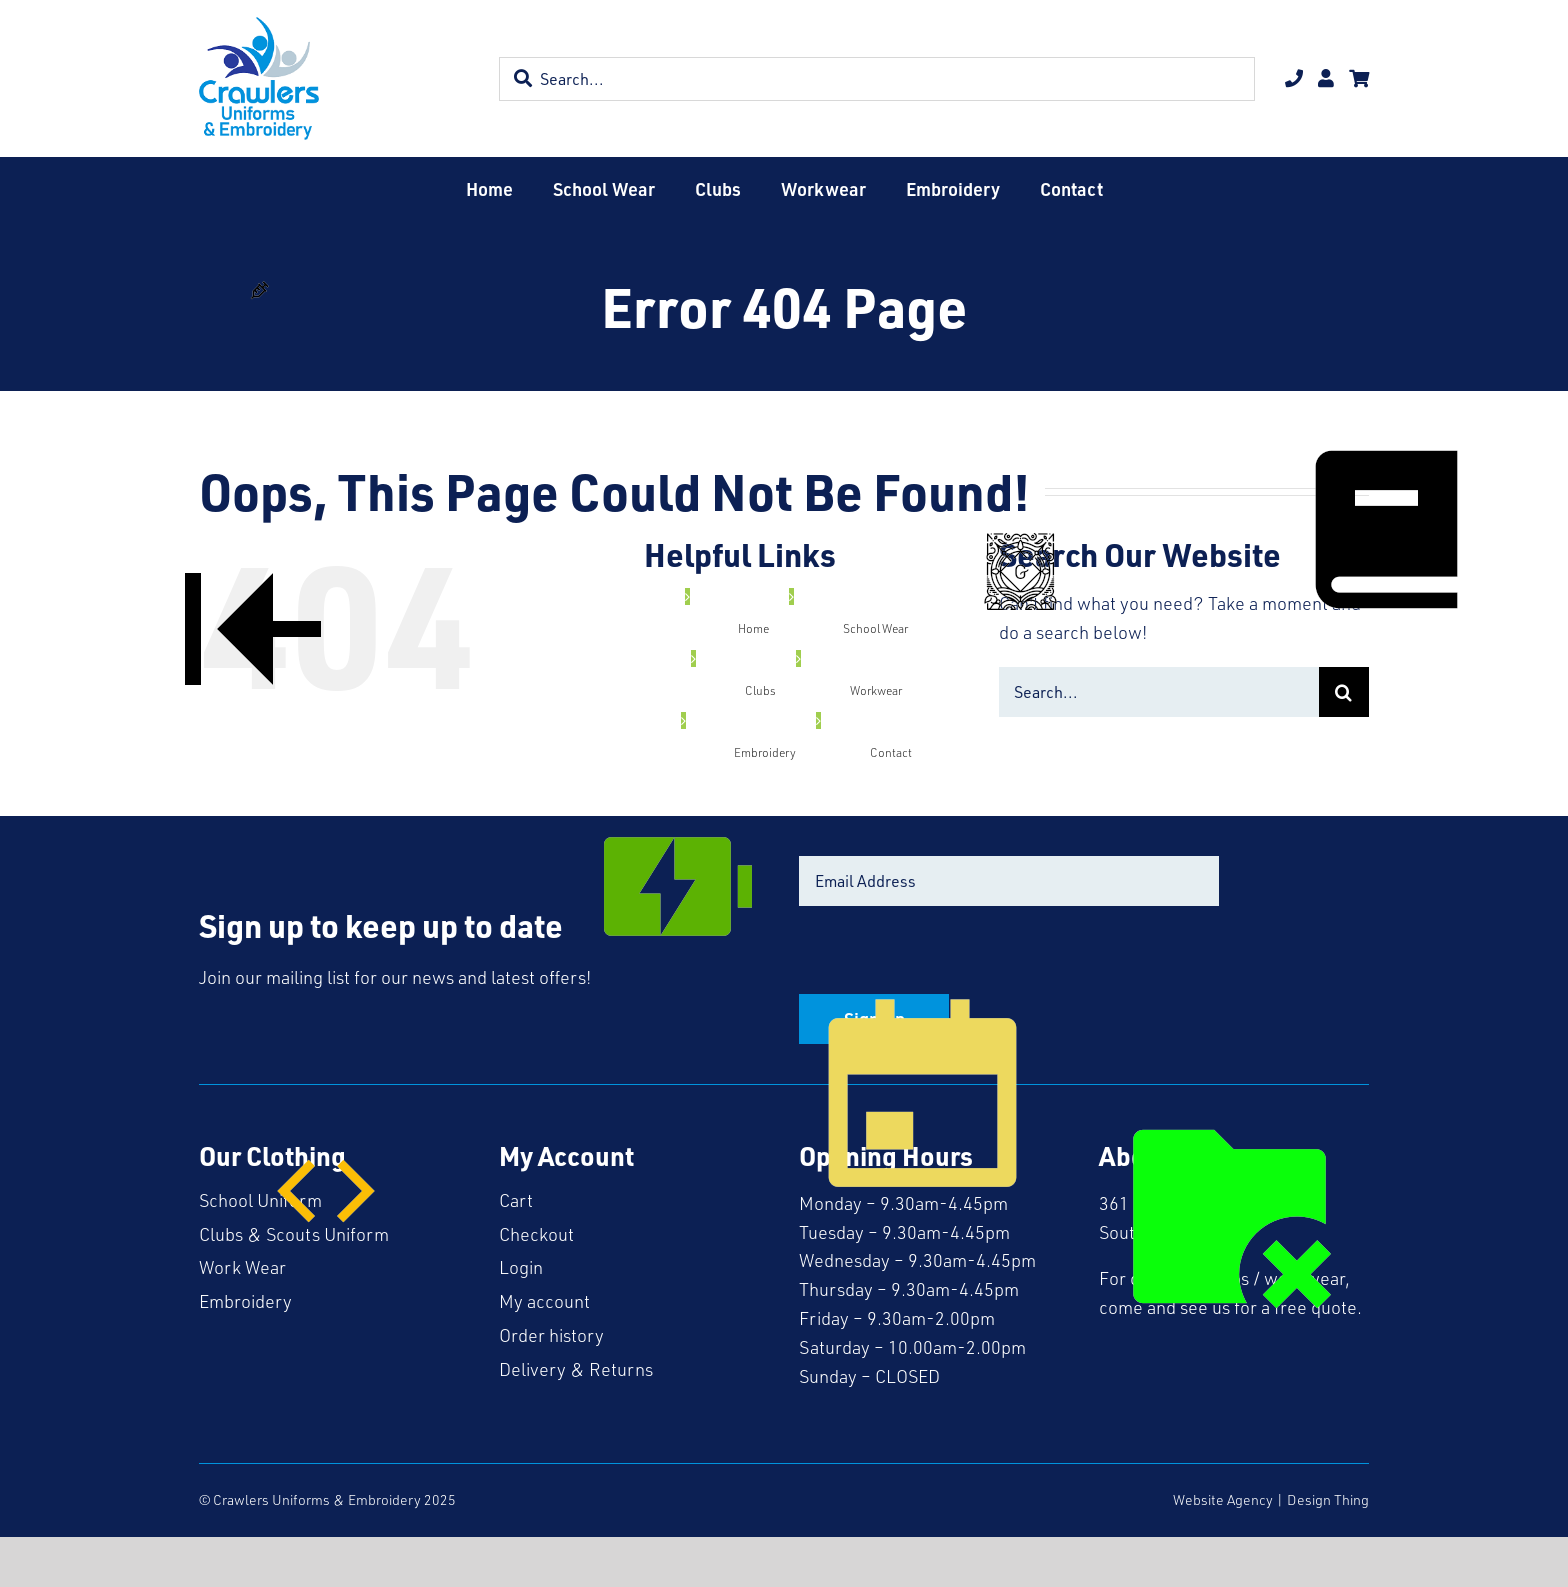 The image size is (1568, 1587). What do you see at coordinates (674, 886) in the screenshot?
I see `indicates battery is currently charging` at bounding box center [674, 886].